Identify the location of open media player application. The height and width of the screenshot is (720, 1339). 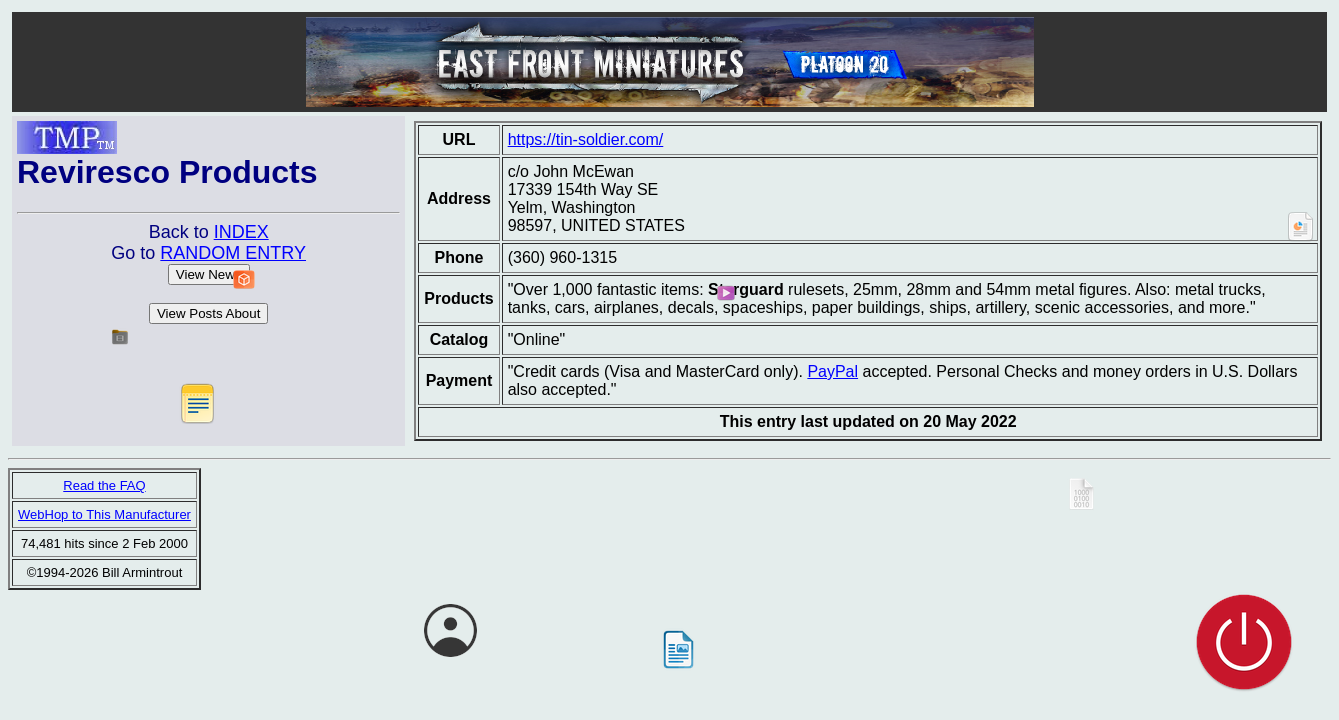
(726, 293).